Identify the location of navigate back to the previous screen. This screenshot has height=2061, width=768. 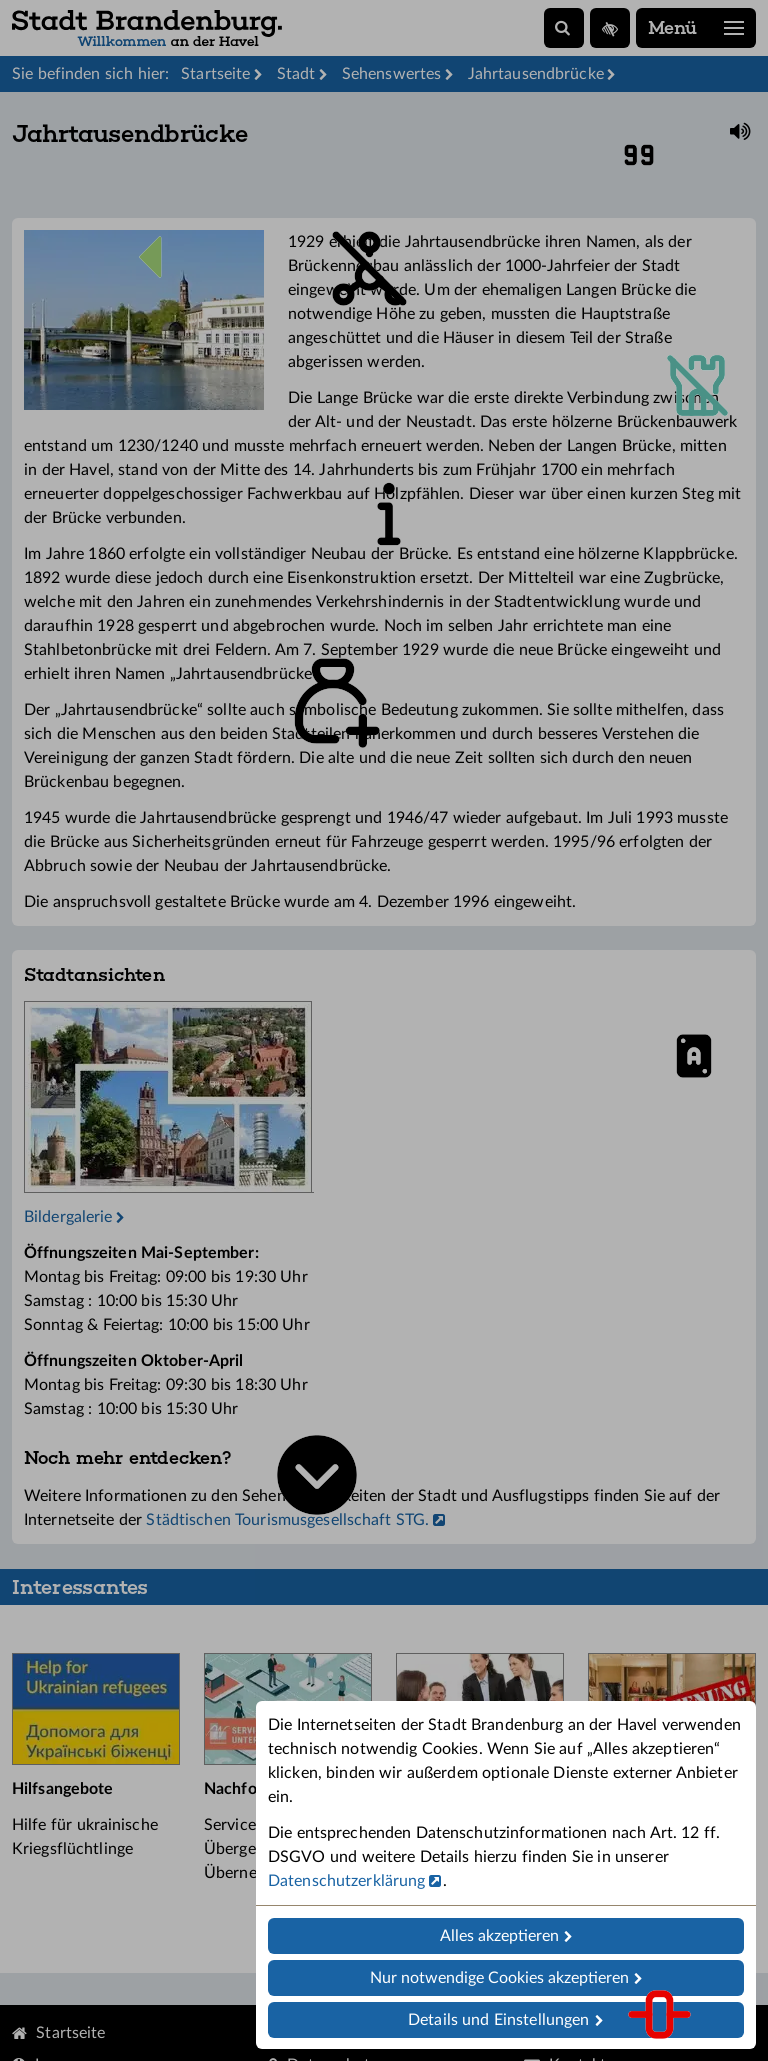
(150, 257).